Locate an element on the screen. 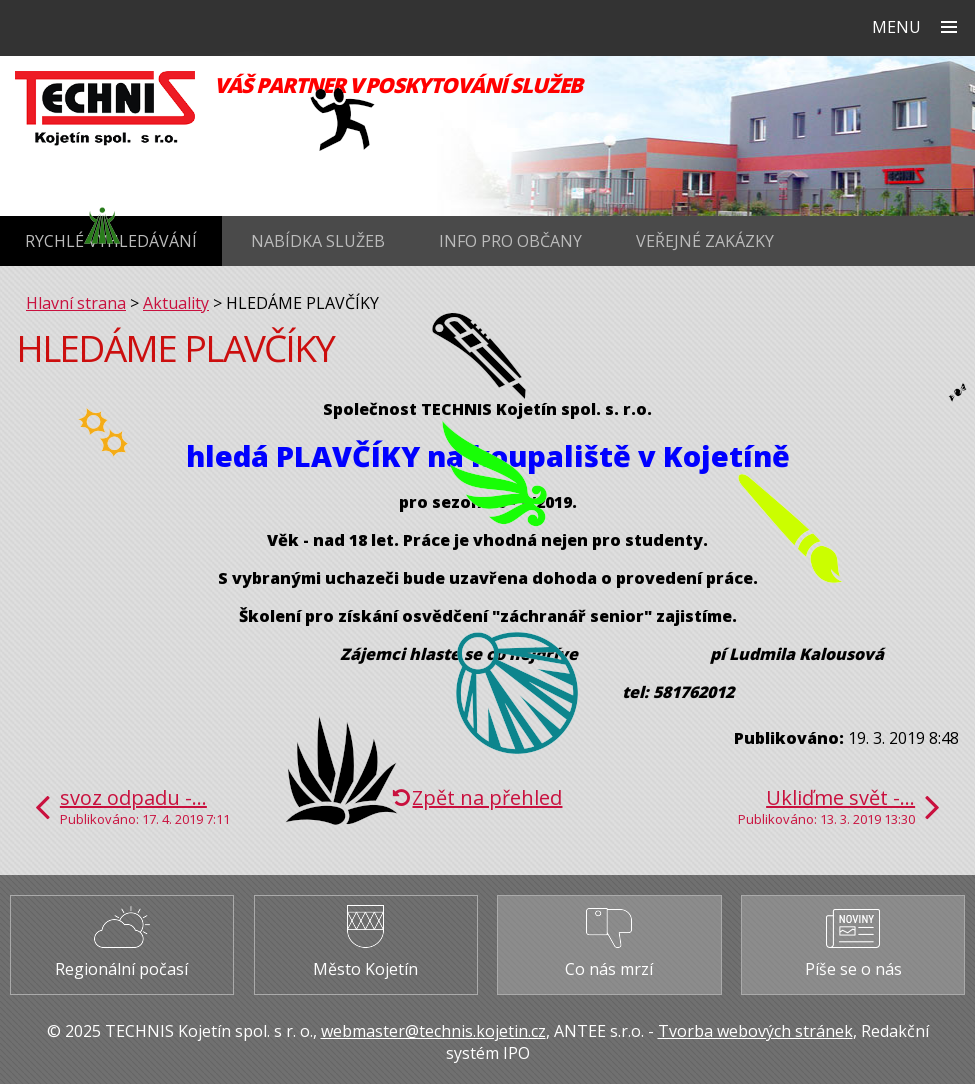 The height and width of the screenshot is (1084, 975). indicates flight or airborne ability in gameplay is located at coordinates (493, 473).